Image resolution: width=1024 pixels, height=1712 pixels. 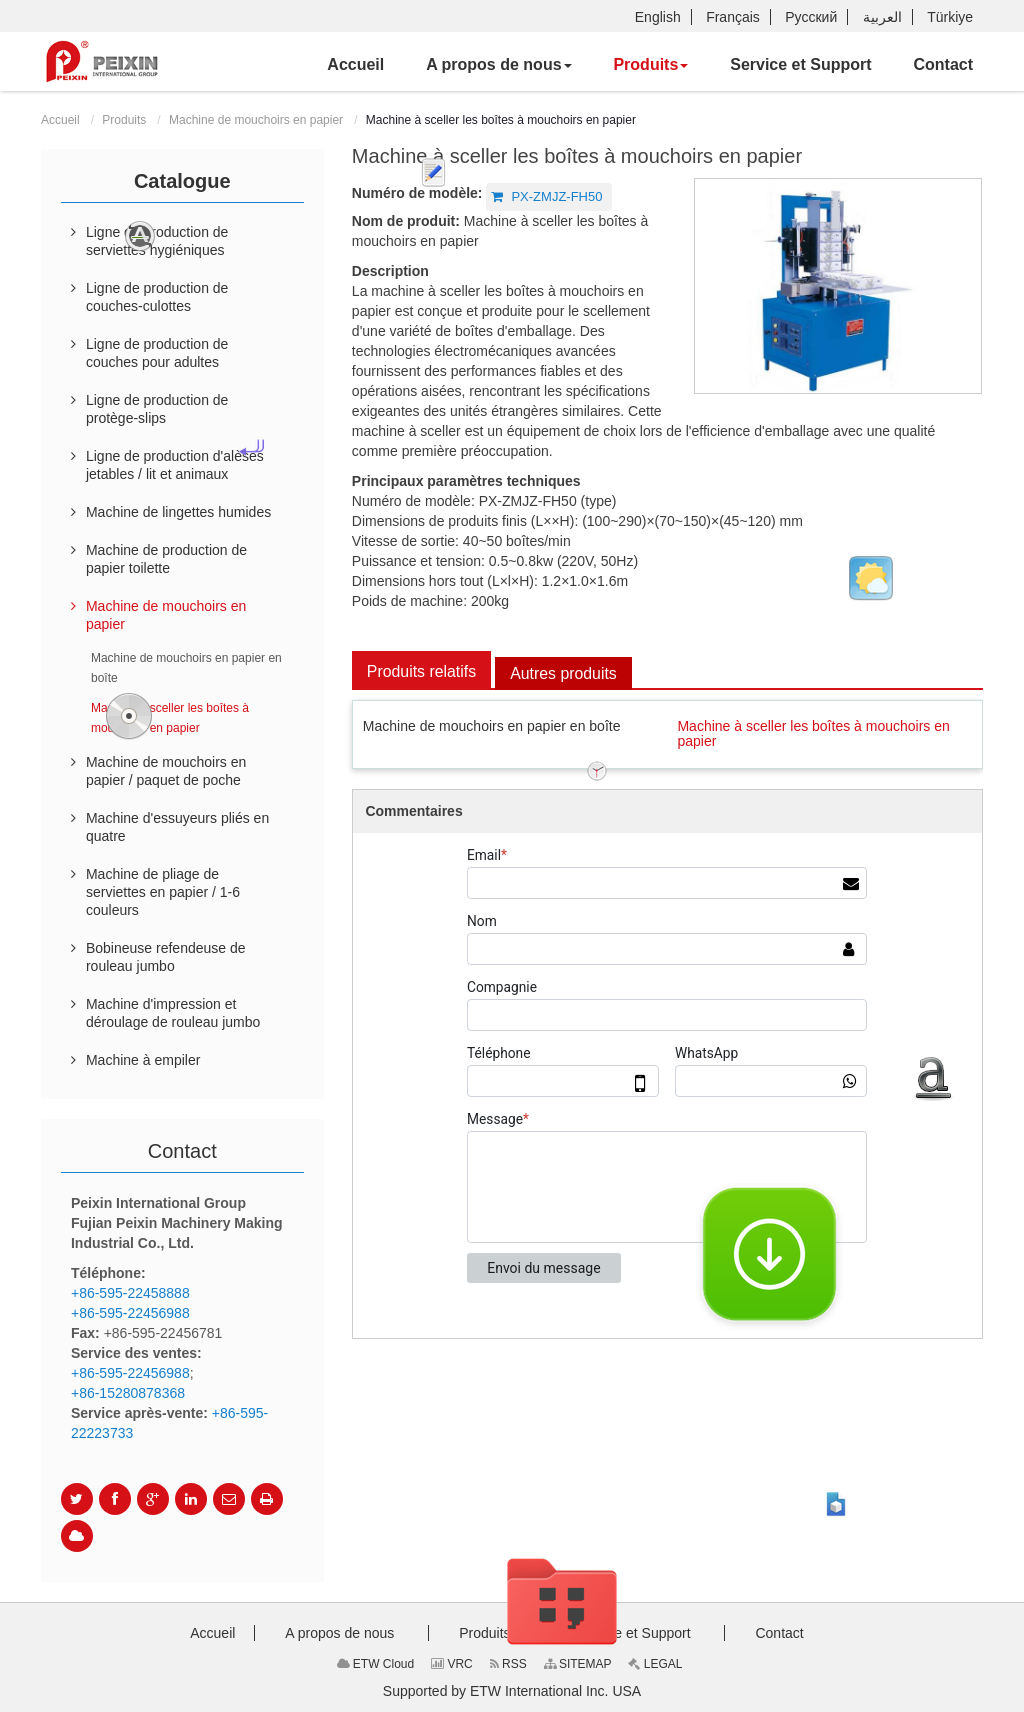 What do you see at coordinates (129, 716) in the screenshot?
I see `indicates a CD-R or writable disc drive` at bounding box center [129, 716].